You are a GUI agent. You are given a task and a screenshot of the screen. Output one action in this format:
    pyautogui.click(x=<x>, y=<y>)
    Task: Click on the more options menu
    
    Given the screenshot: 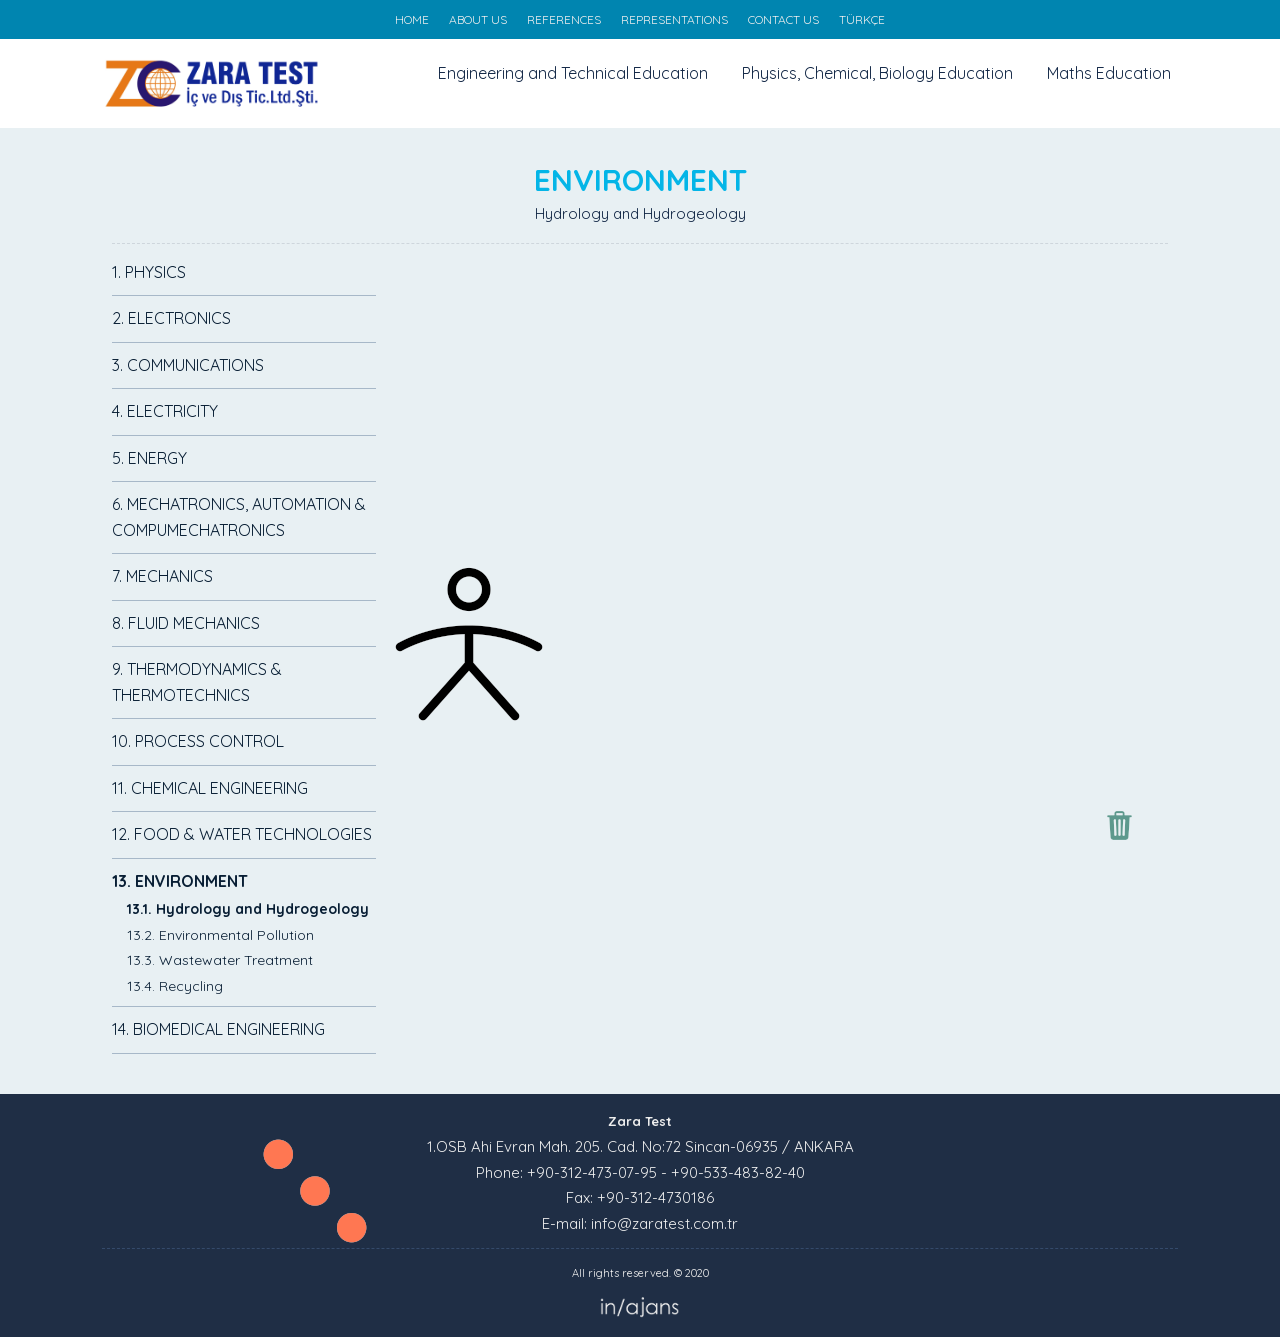 What is the action you would take?
    pyautogui.click(x=315, y=1191)
    